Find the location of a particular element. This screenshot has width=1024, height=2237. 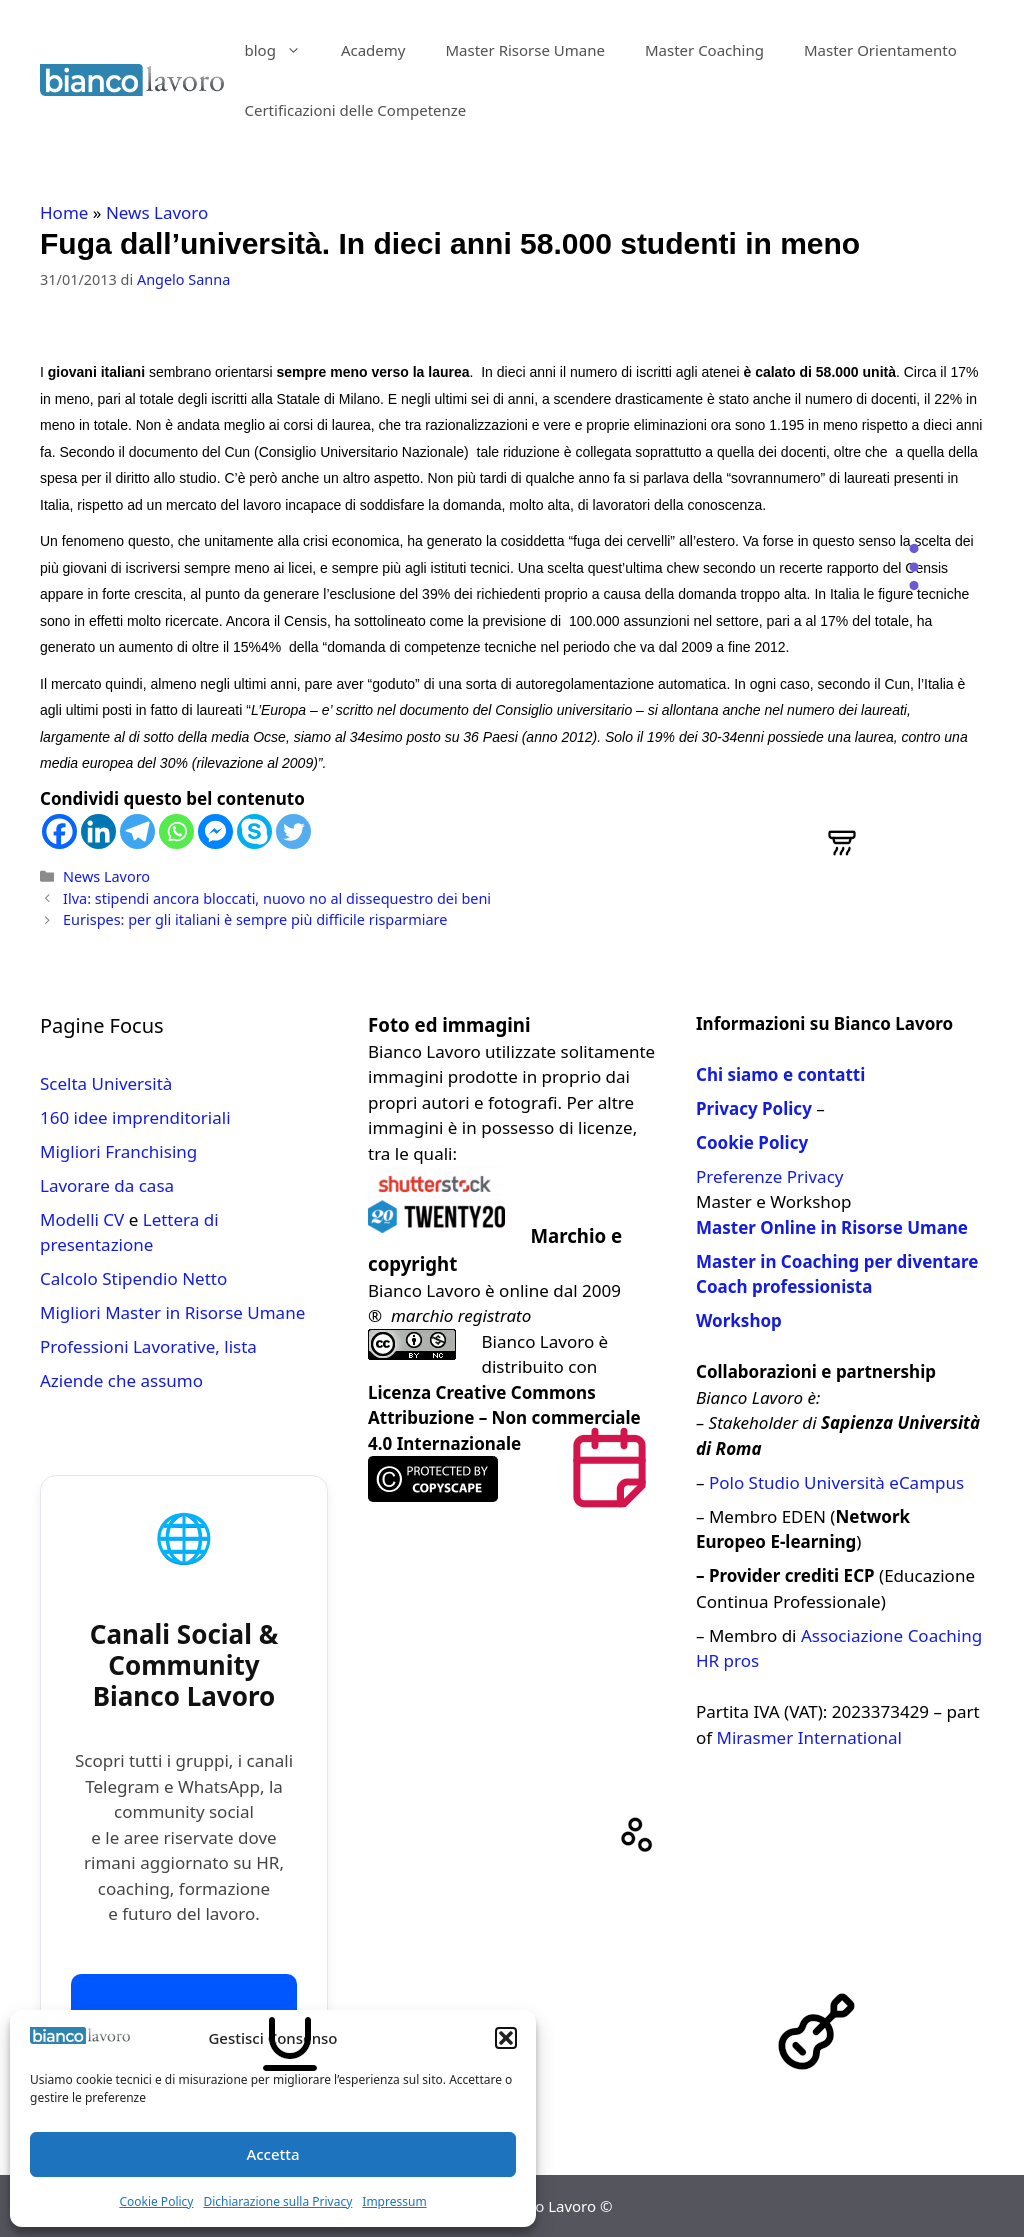

view data as a scatter plot chart is located at coordinates (637, 1835).